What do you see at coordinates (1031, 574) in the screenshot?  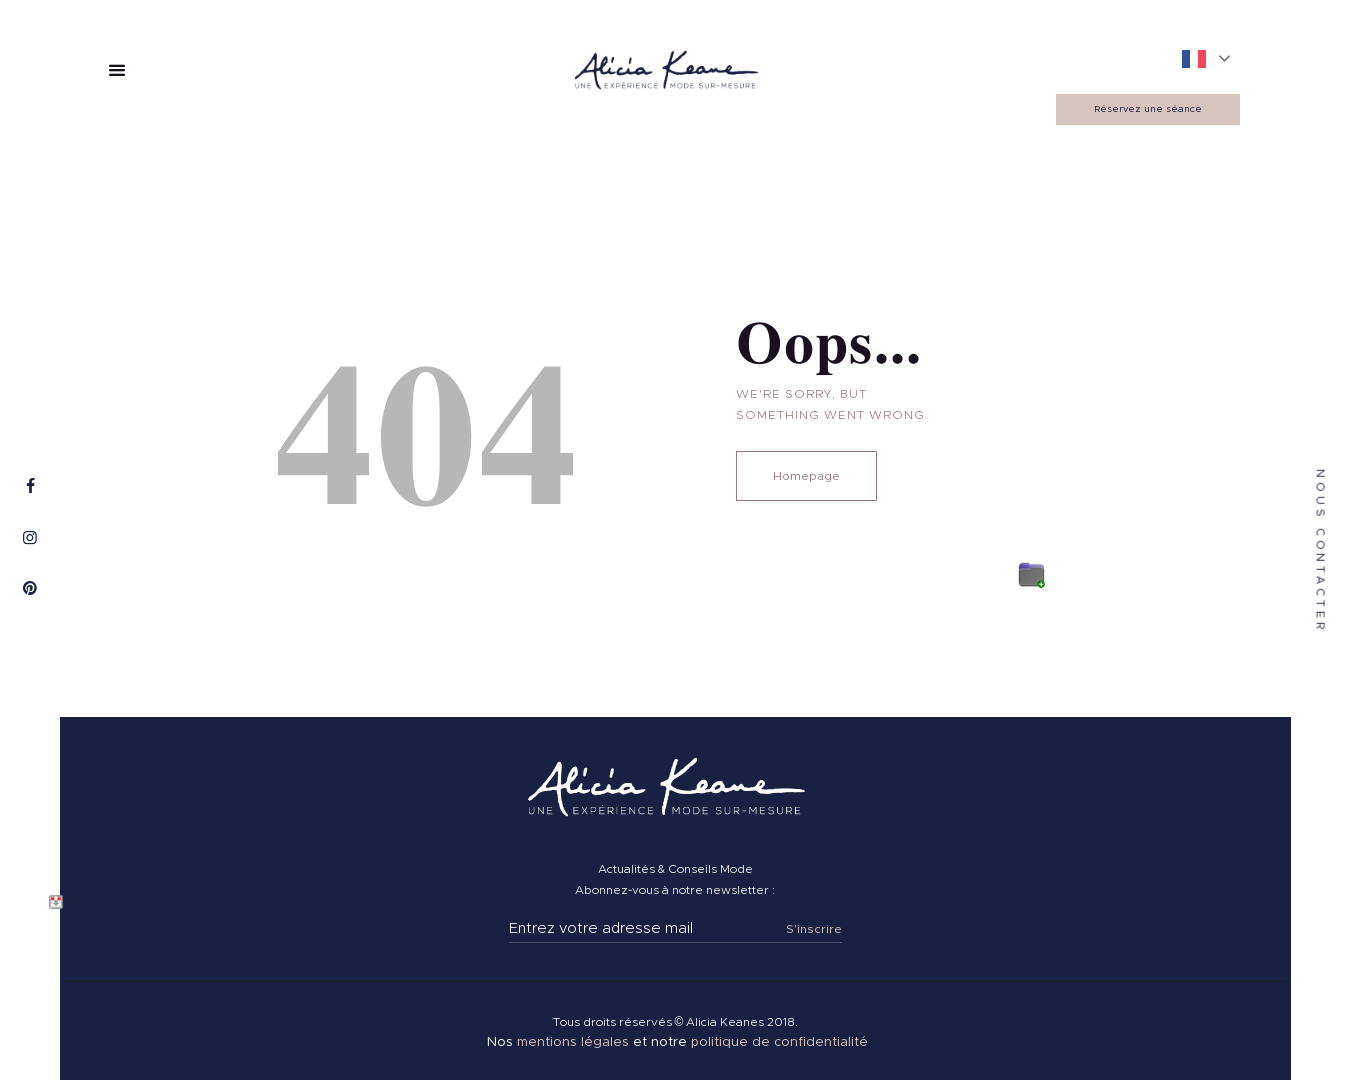 I see `create a new folder` at bounding box center [1031, 574].